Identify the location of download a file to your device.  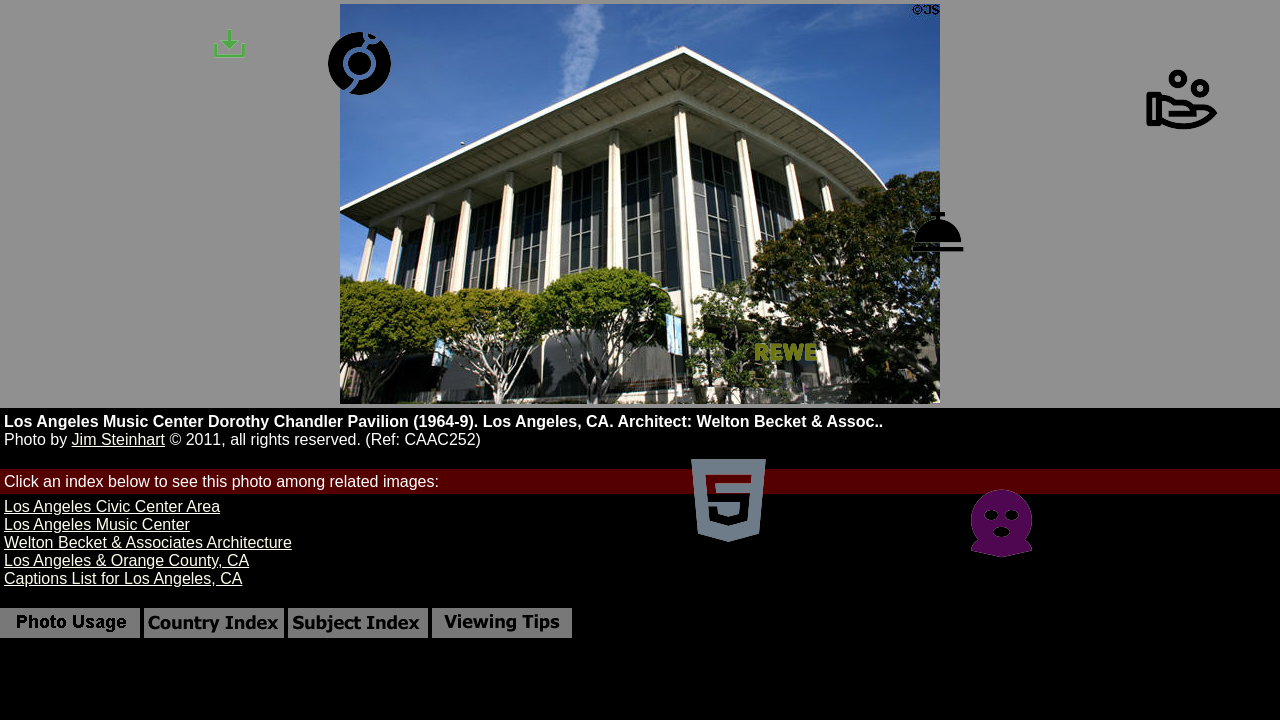
(229, 43).